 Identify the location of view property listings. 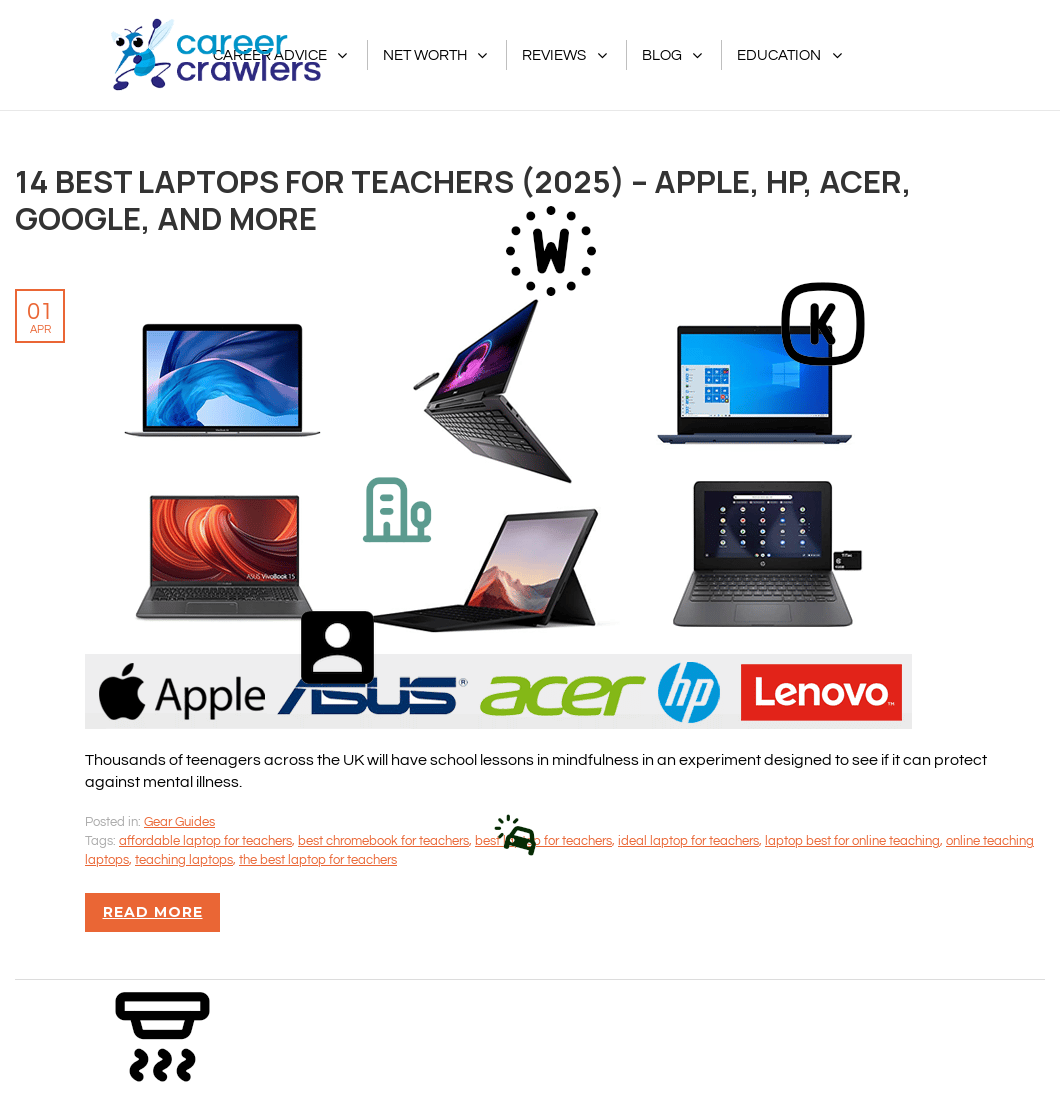
(397, 508).